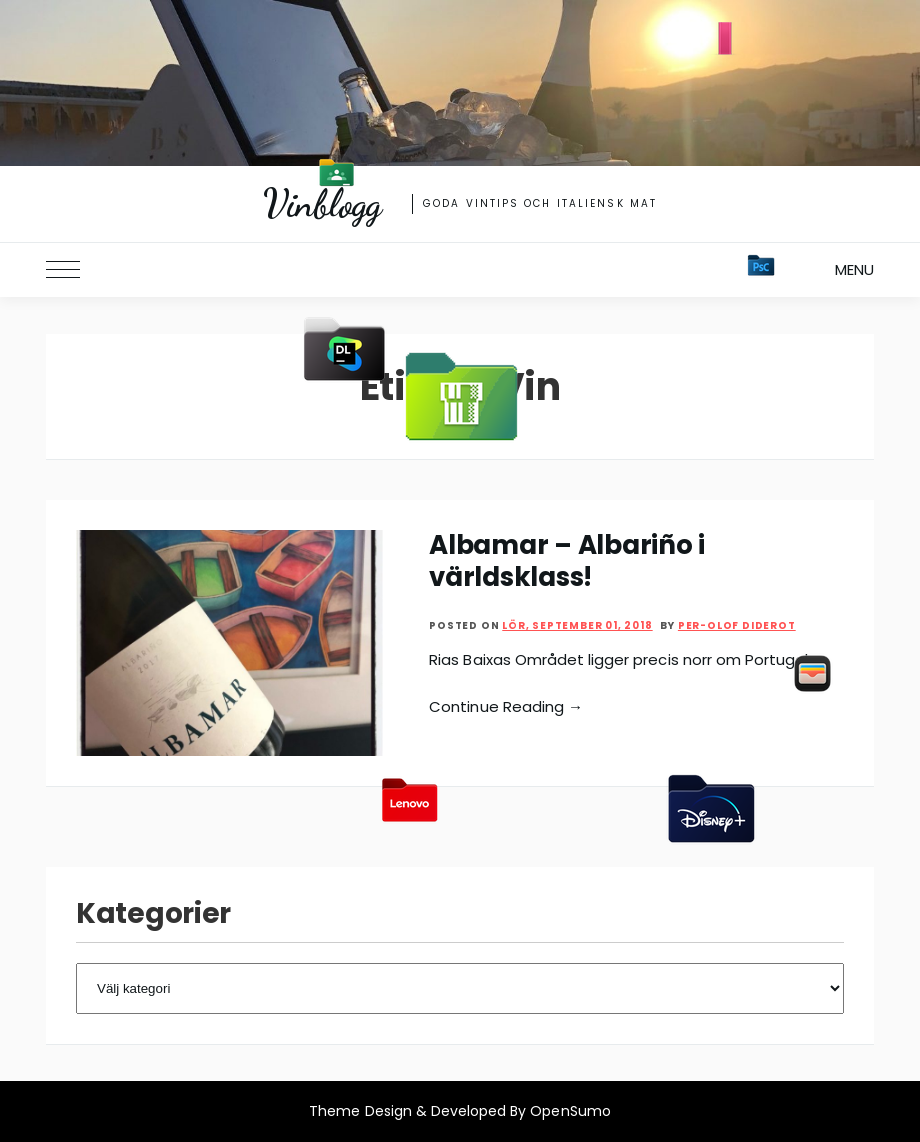  Describe the element at coordinates (409, 801) in the screenshot. I see `open folder containing Lenovo files or applications` at that location.